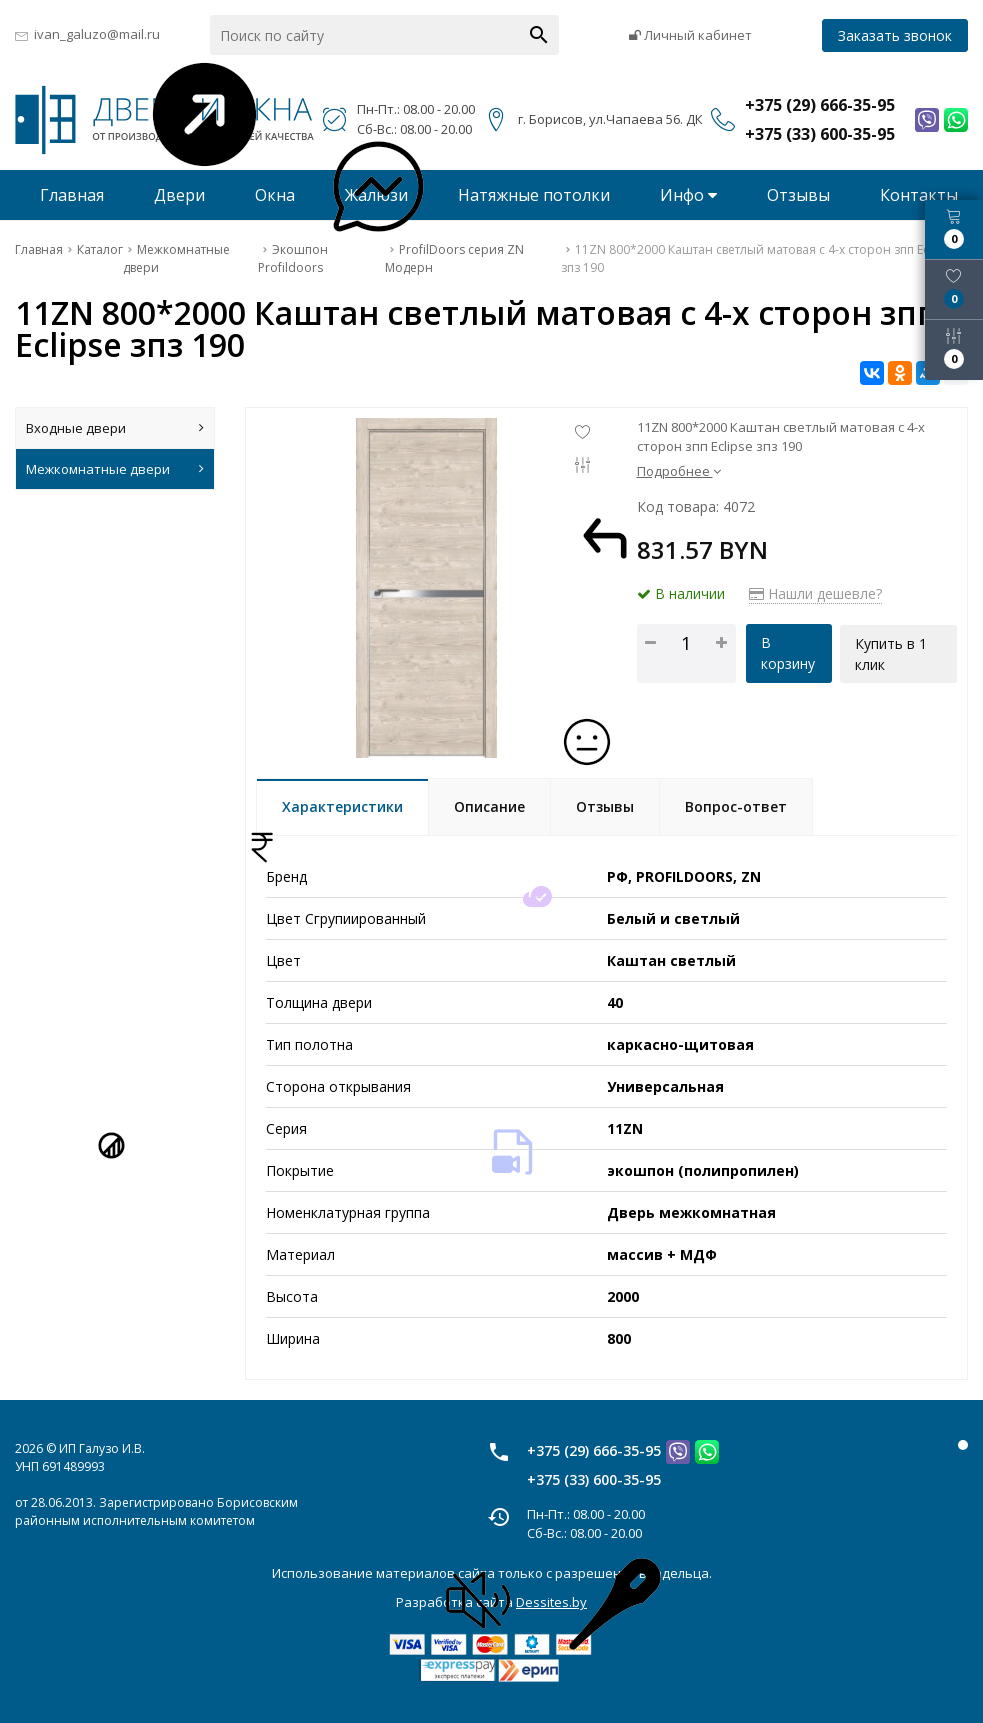 This screenshot has height=1723, width=983. I want to click on go back to previous screen, so click(606, 538).